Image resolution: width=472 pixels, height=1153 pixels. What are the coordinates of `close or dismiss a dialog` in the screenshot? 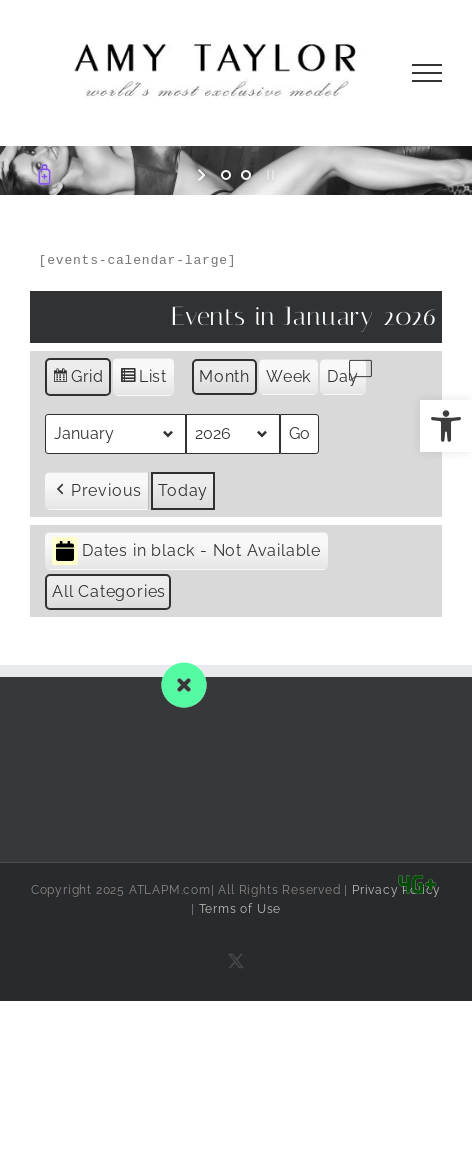 It's located at (184, 685).